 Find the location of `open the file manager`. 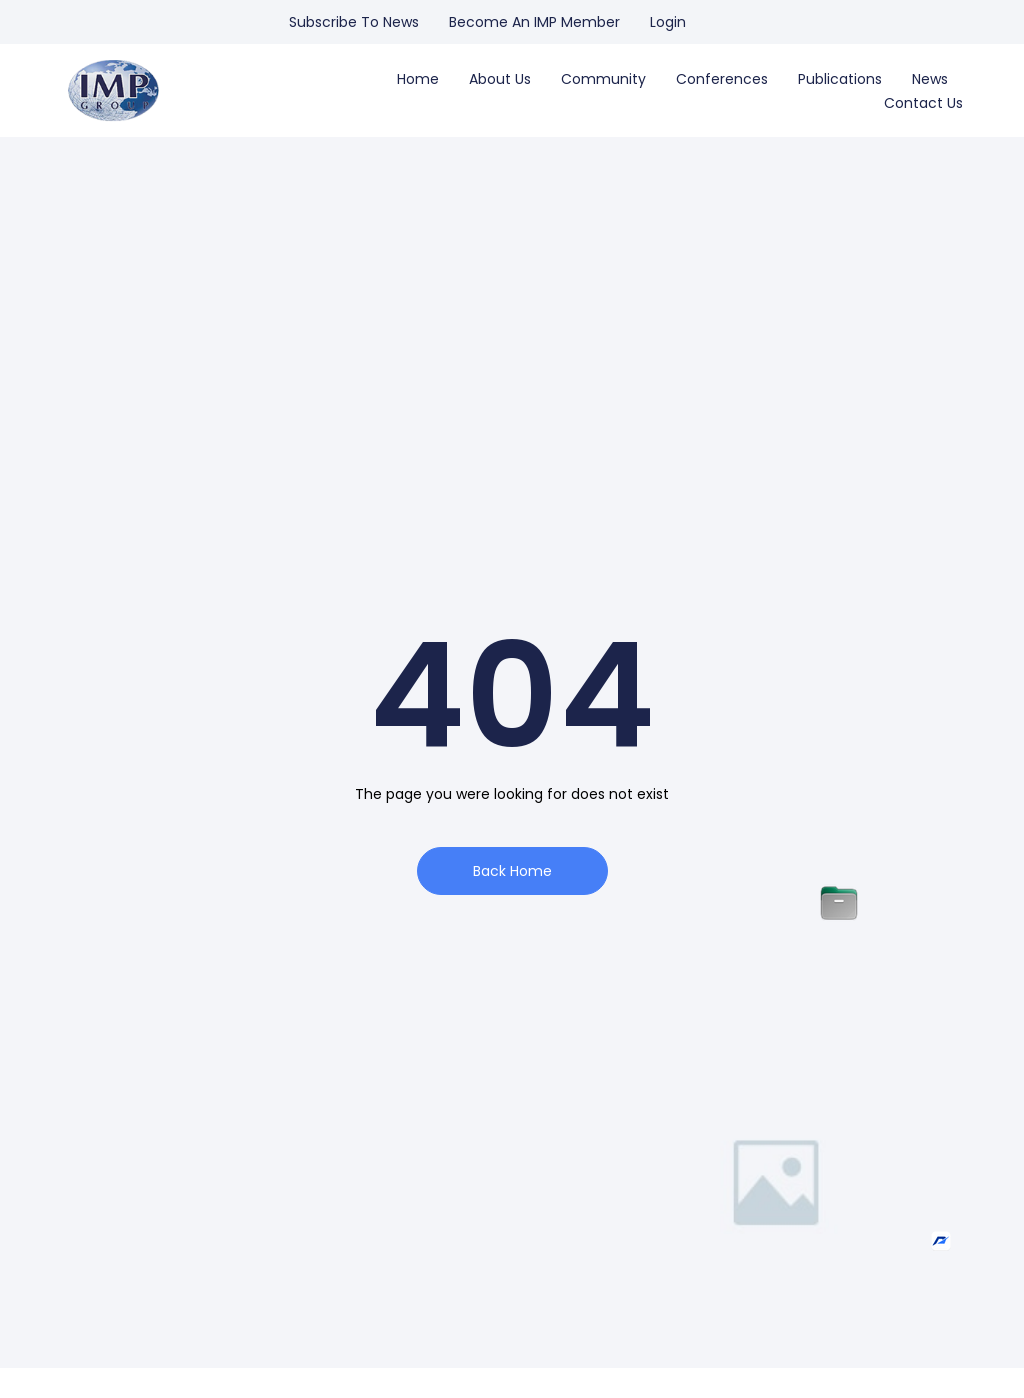

open the file manager is located at coordinates (839, 903).